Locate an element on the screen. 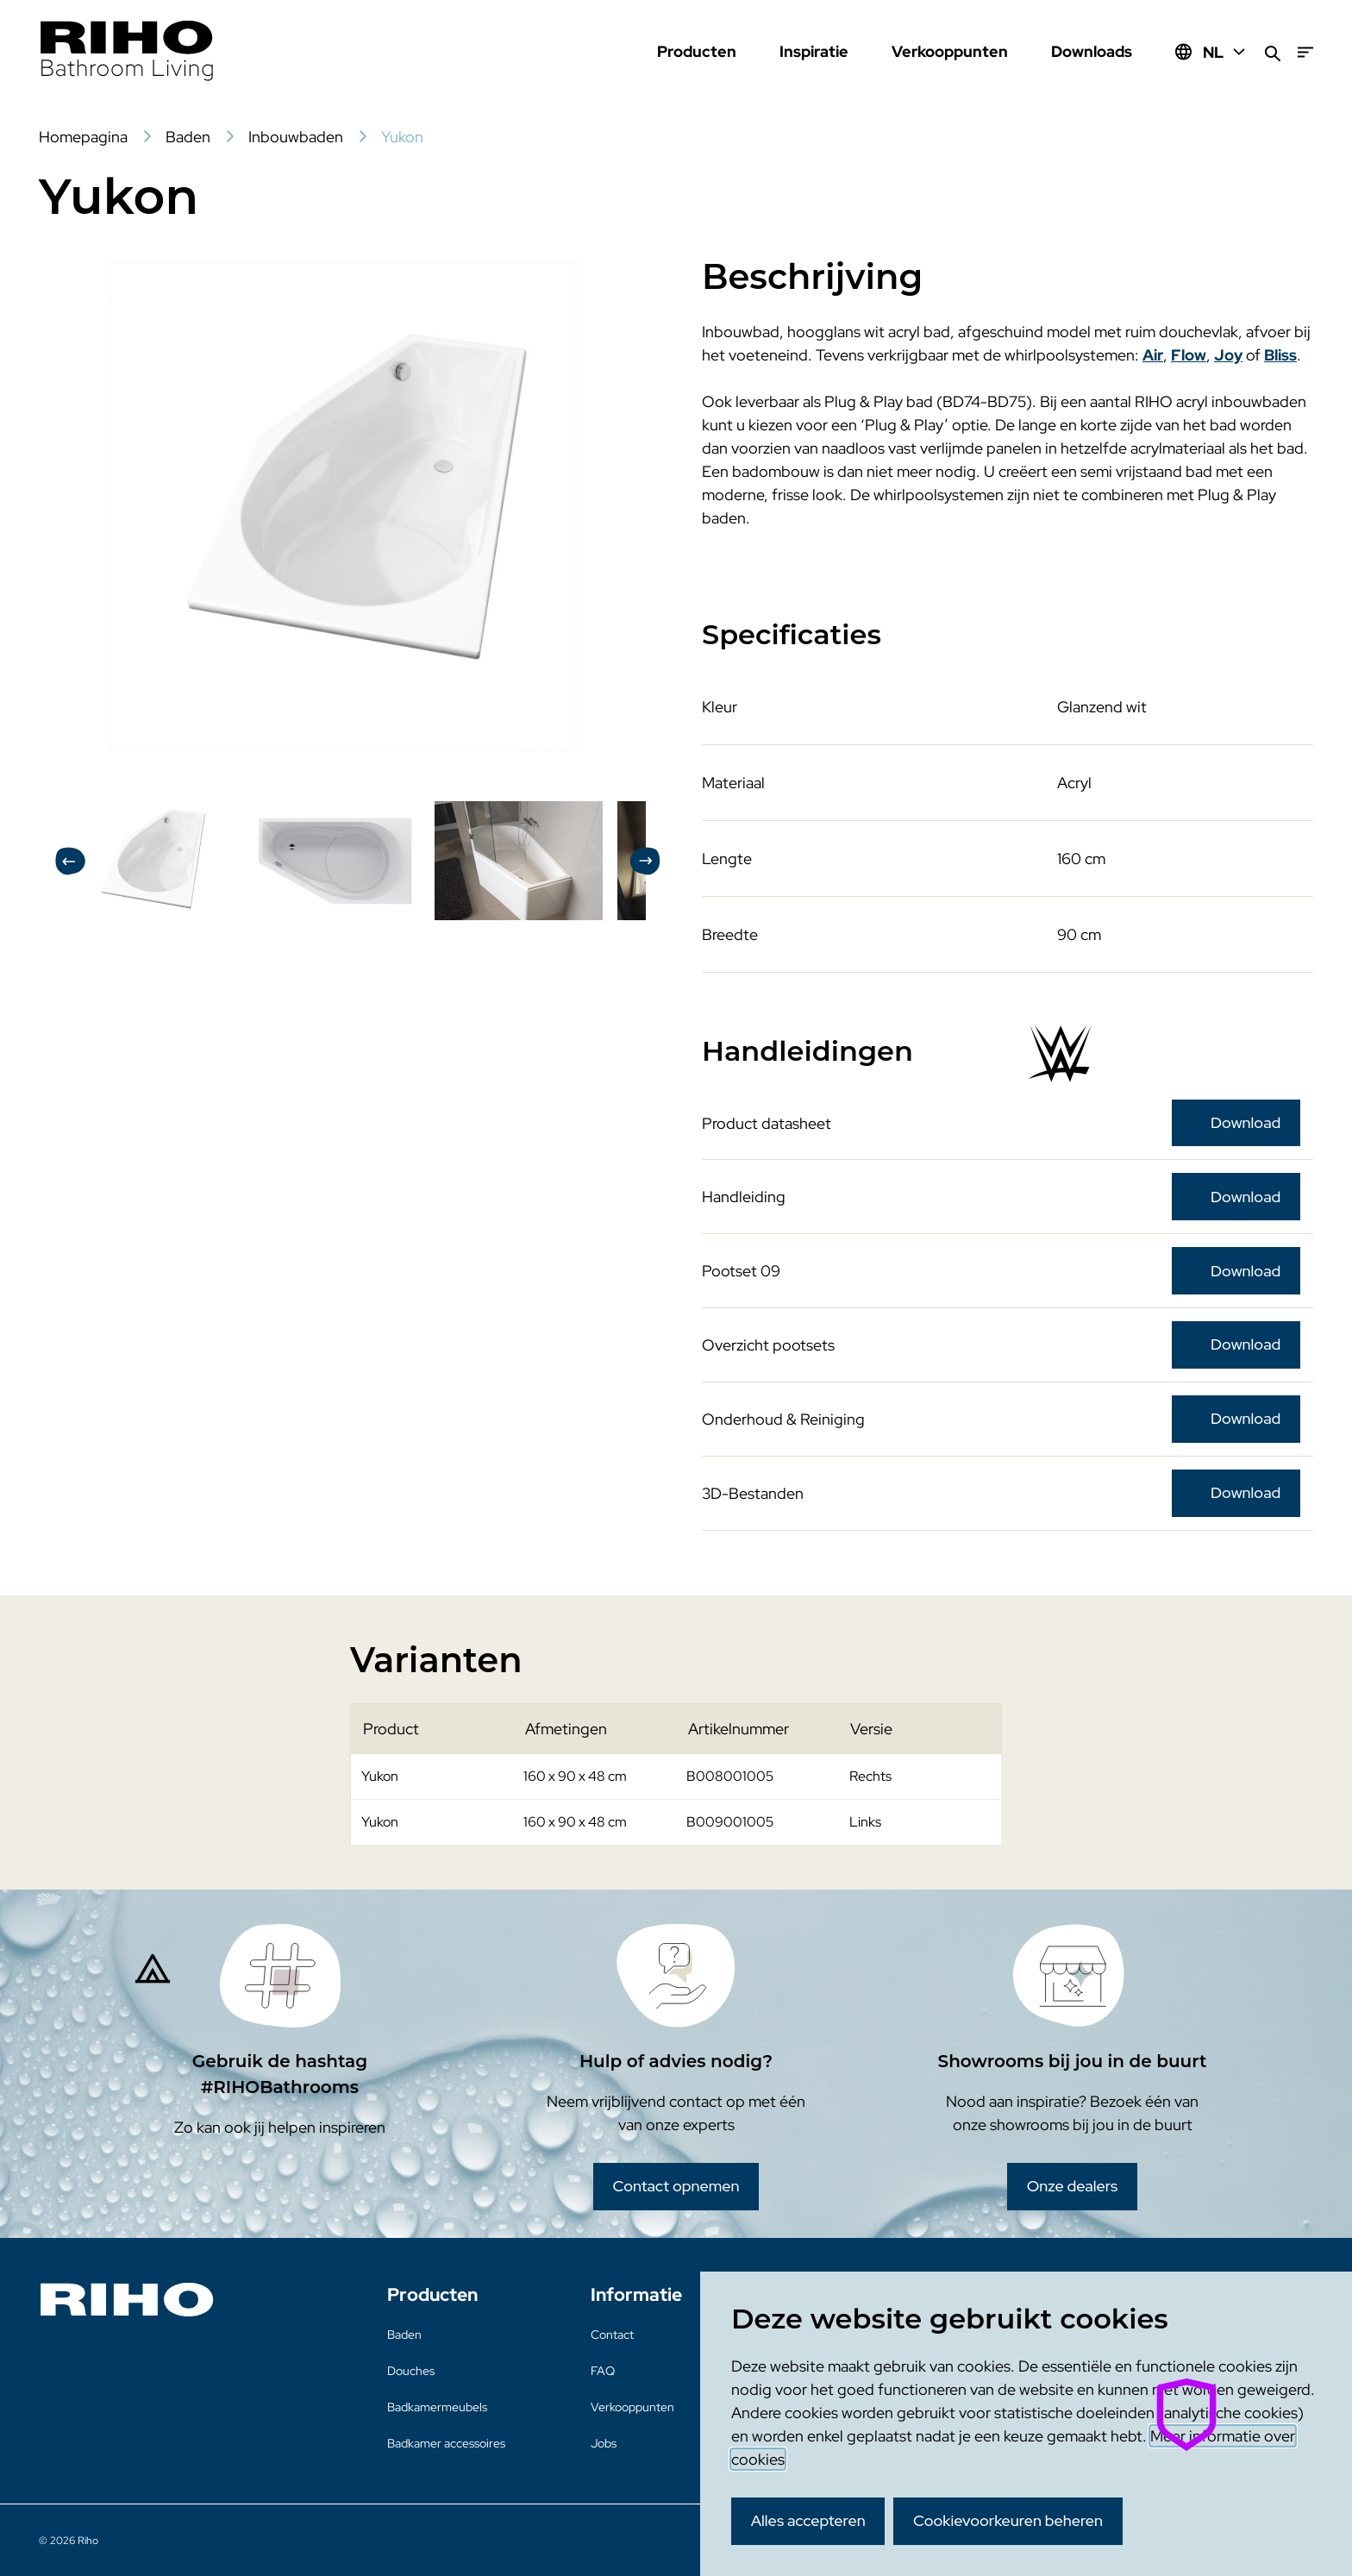 This screenshot has height=2576, width=1352. WWE official logo is located at coordinates (1060, 1053).